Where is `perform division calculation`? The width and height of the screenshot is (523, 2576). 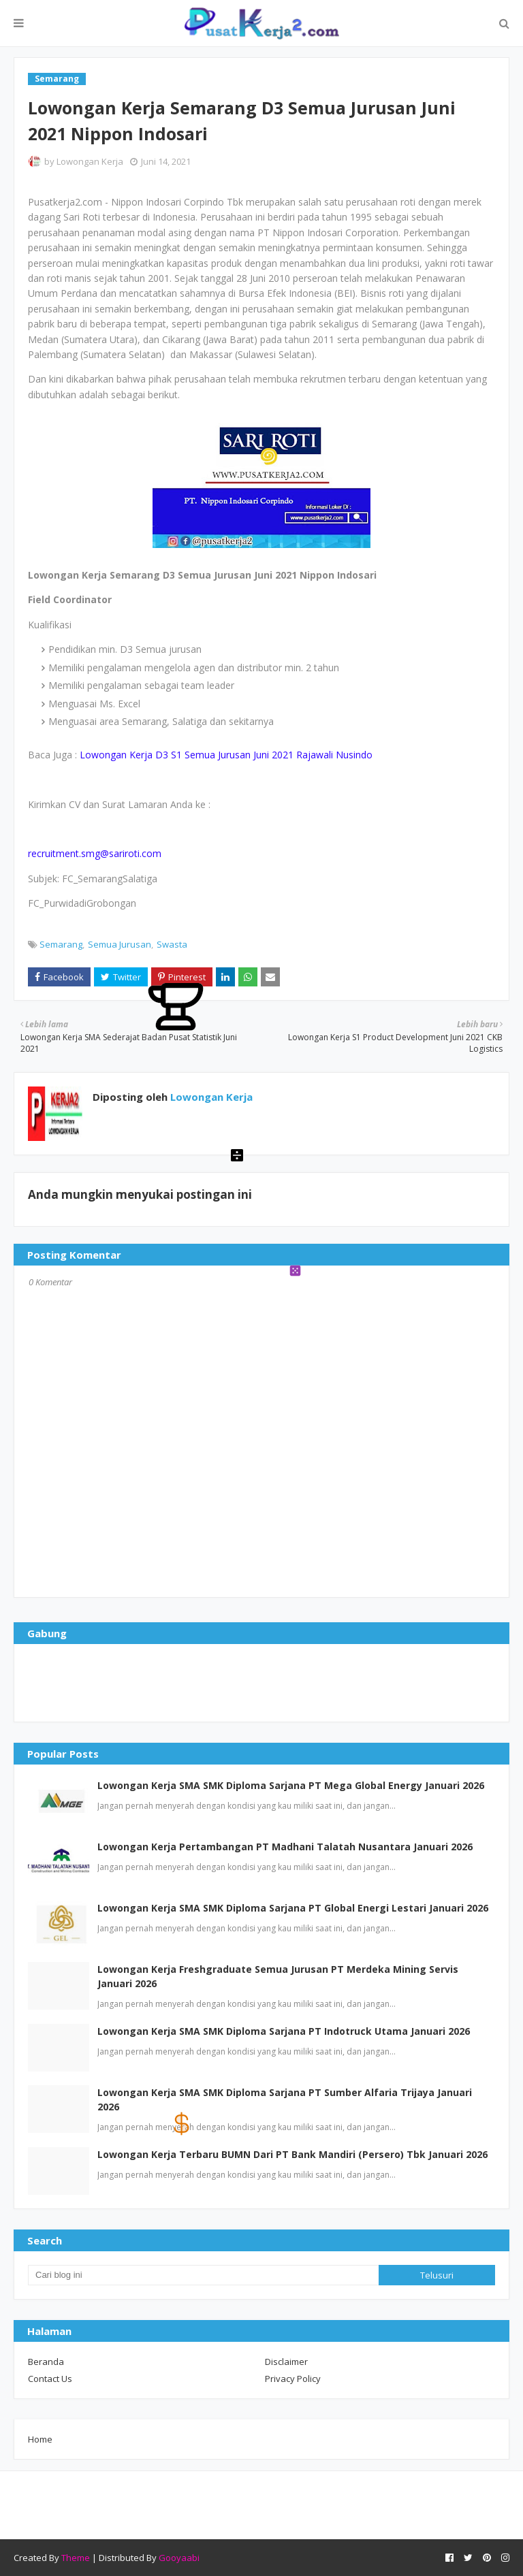
perform division calculation is located at coordinates (237, 1155).